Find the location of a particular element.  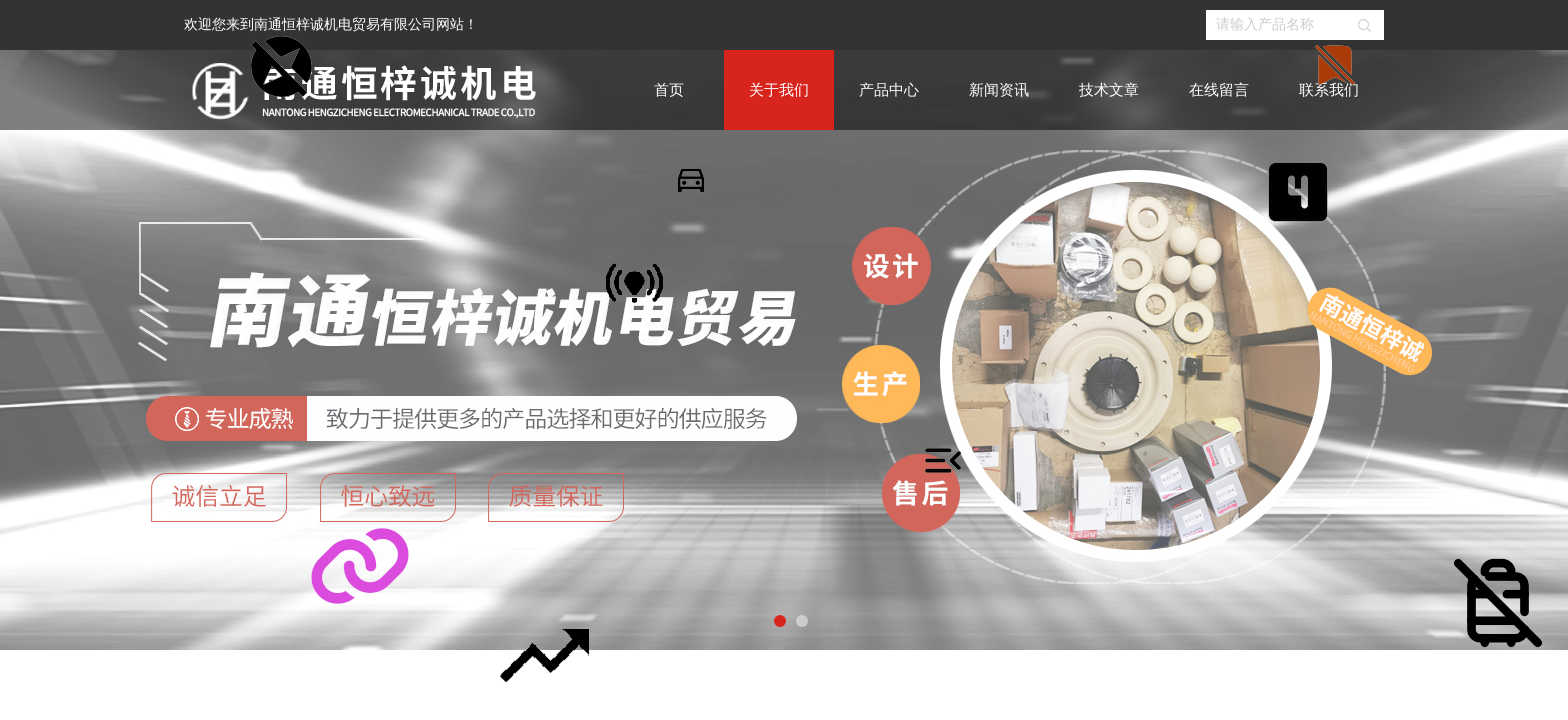

no luggage allowed is located at coordinates (1498, 603).